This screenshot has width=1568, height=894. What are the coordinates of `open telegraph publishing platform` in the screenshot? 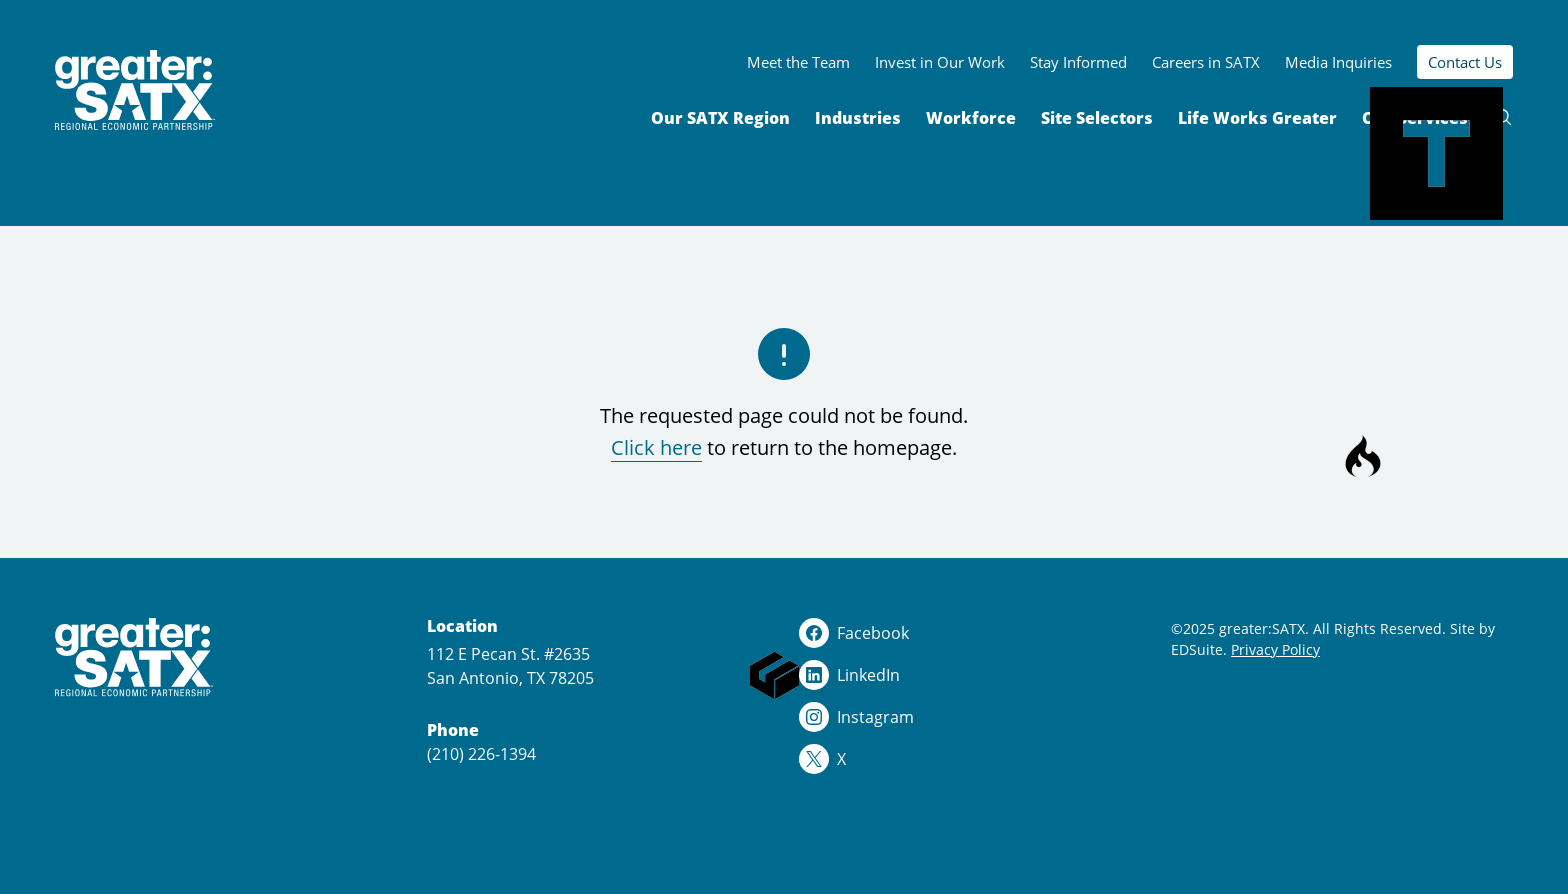 It's located at (1436, 153).